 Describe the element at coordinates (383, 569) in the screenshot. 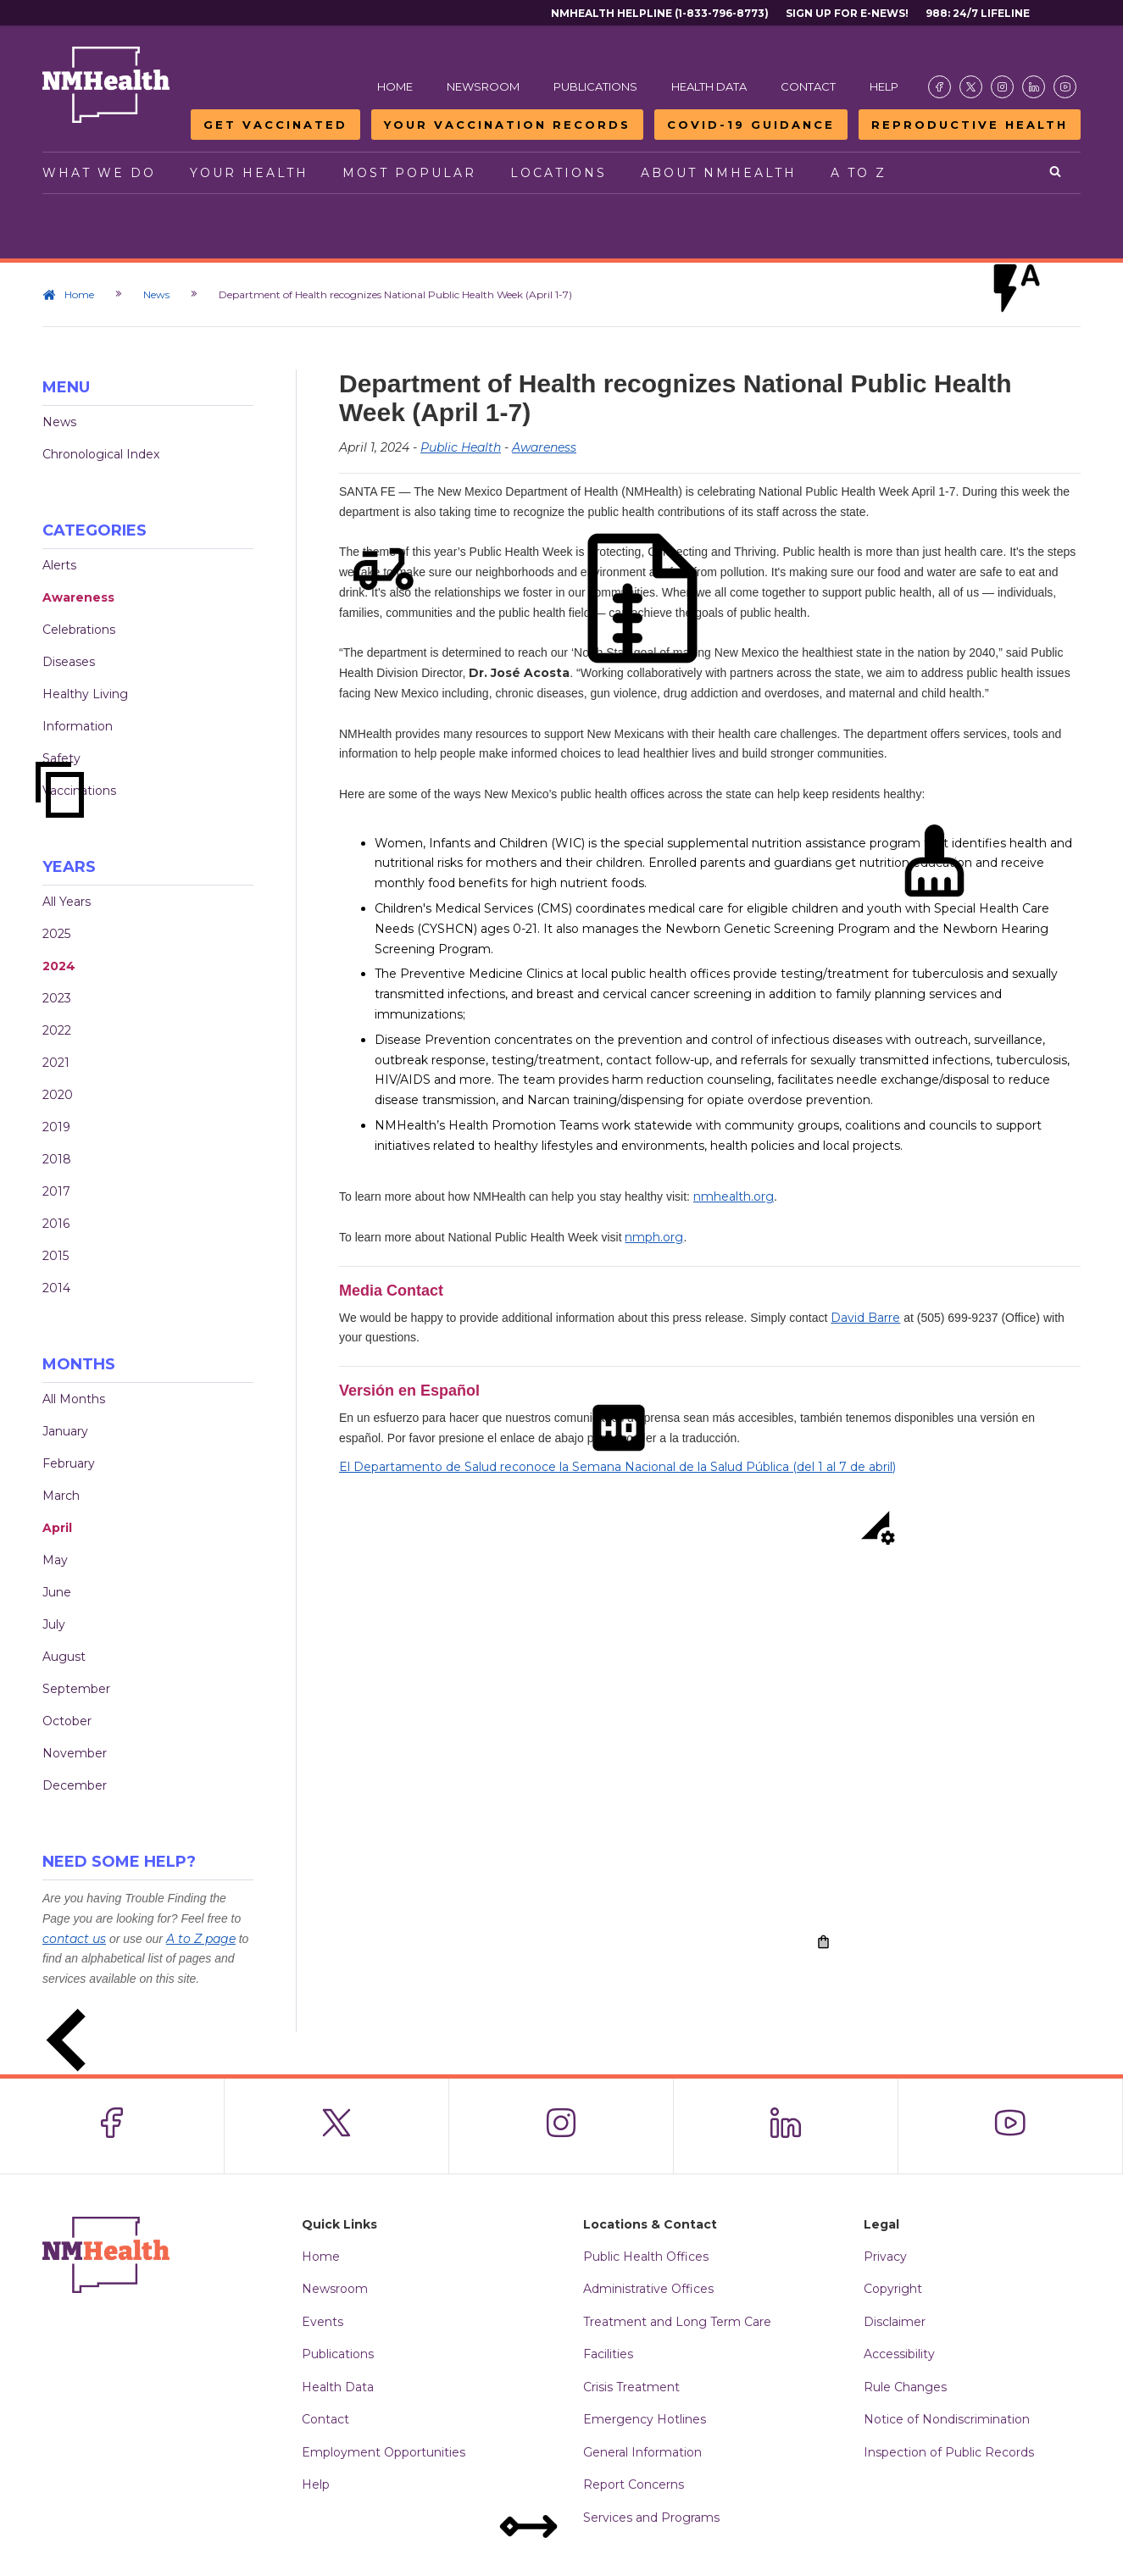

I see `select moped or scooter delivery option` at that location.